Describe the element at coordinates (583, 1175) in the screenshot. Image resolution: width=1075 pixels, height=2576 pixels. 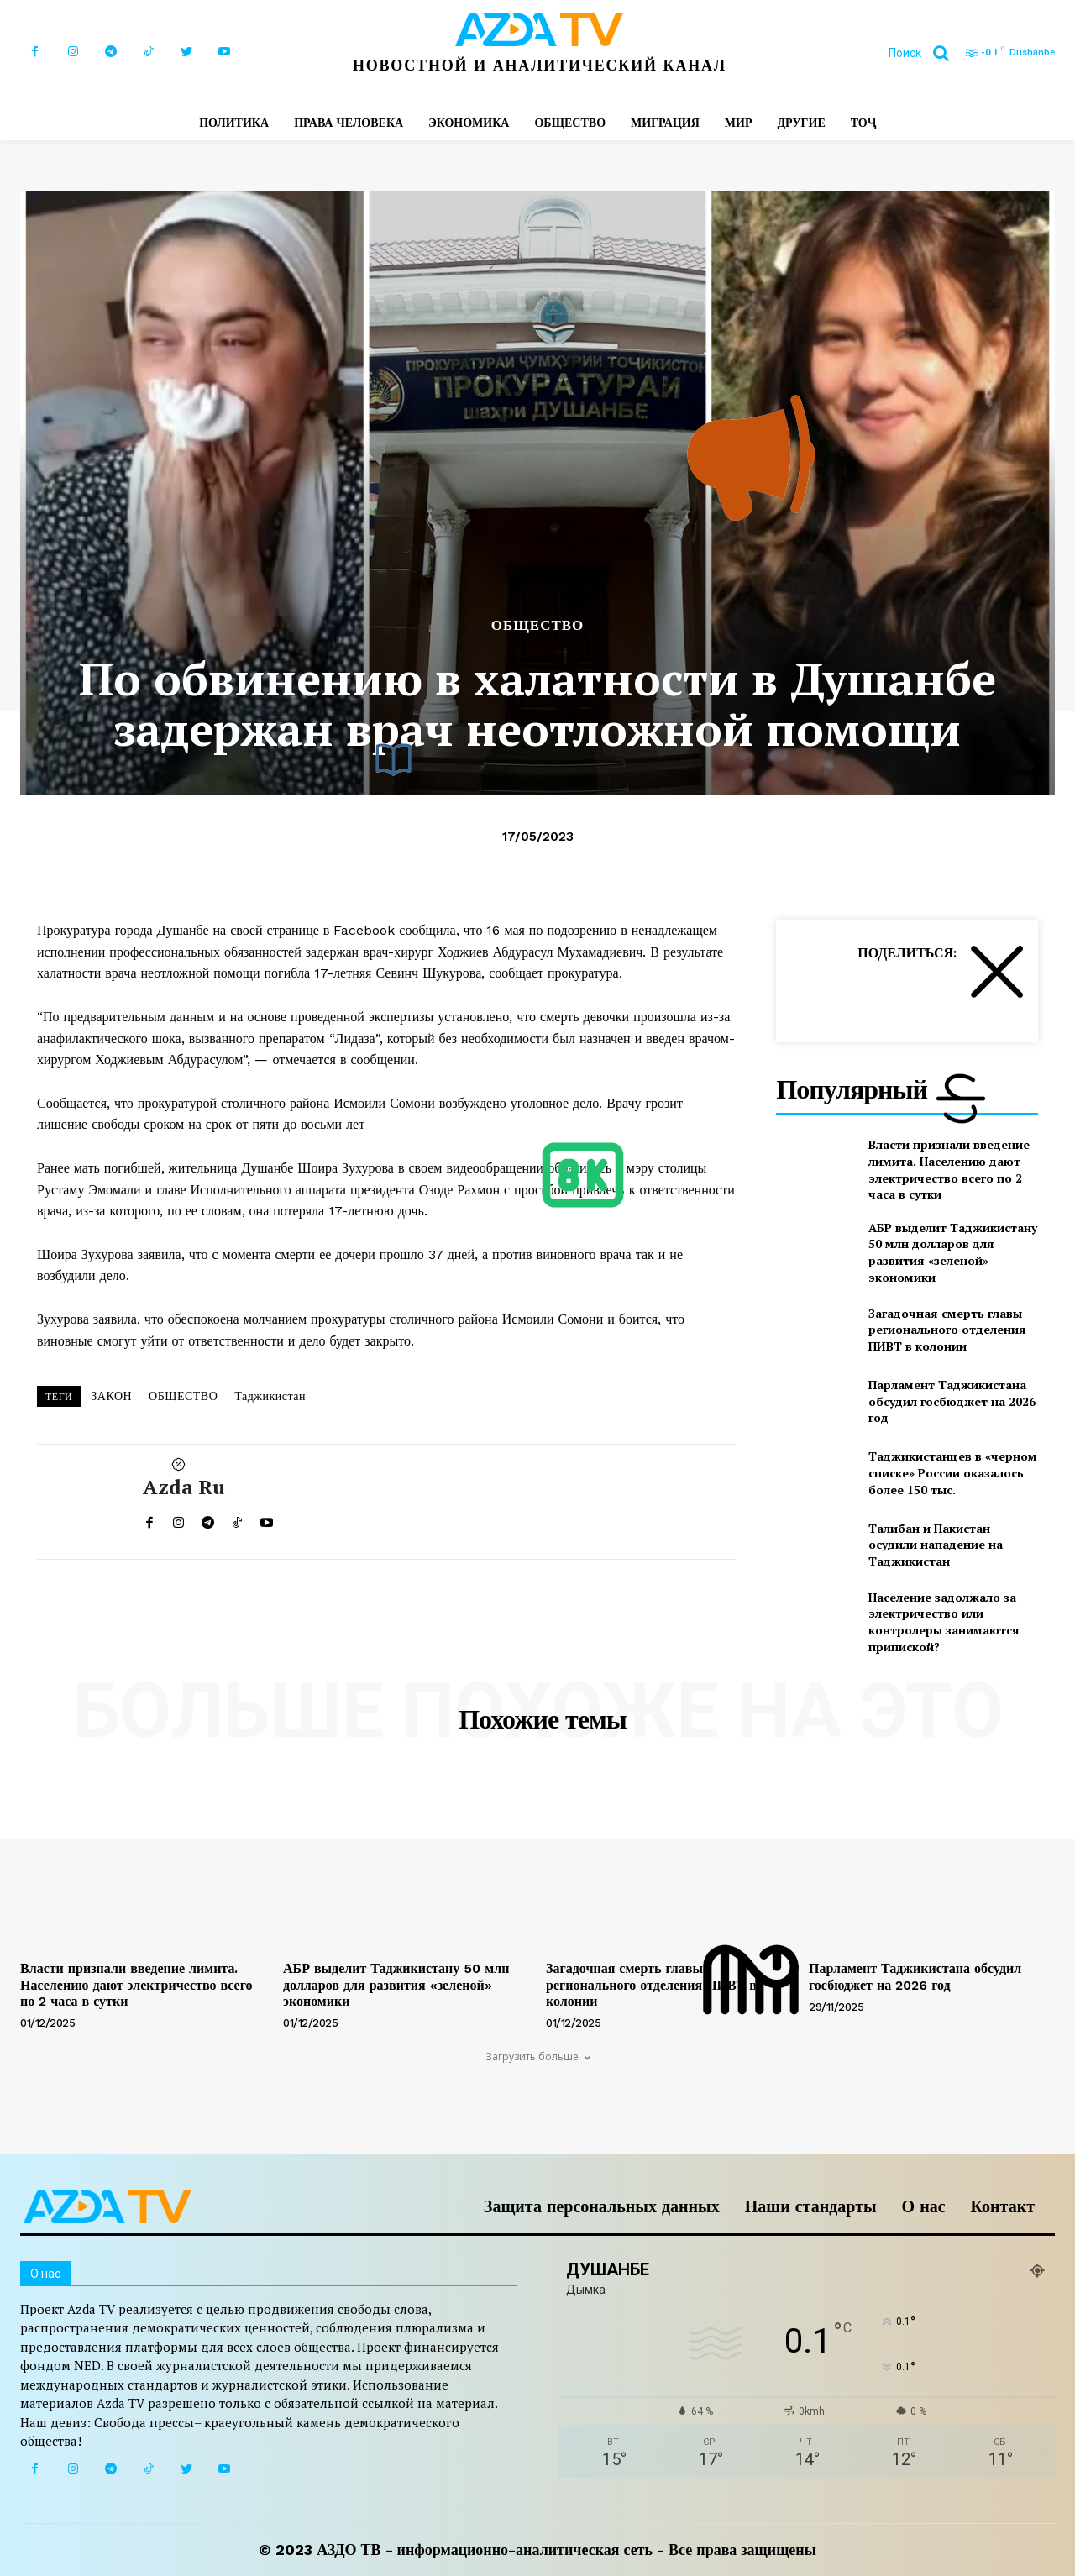
I see `indicates 8K video resolution quality` at that location.